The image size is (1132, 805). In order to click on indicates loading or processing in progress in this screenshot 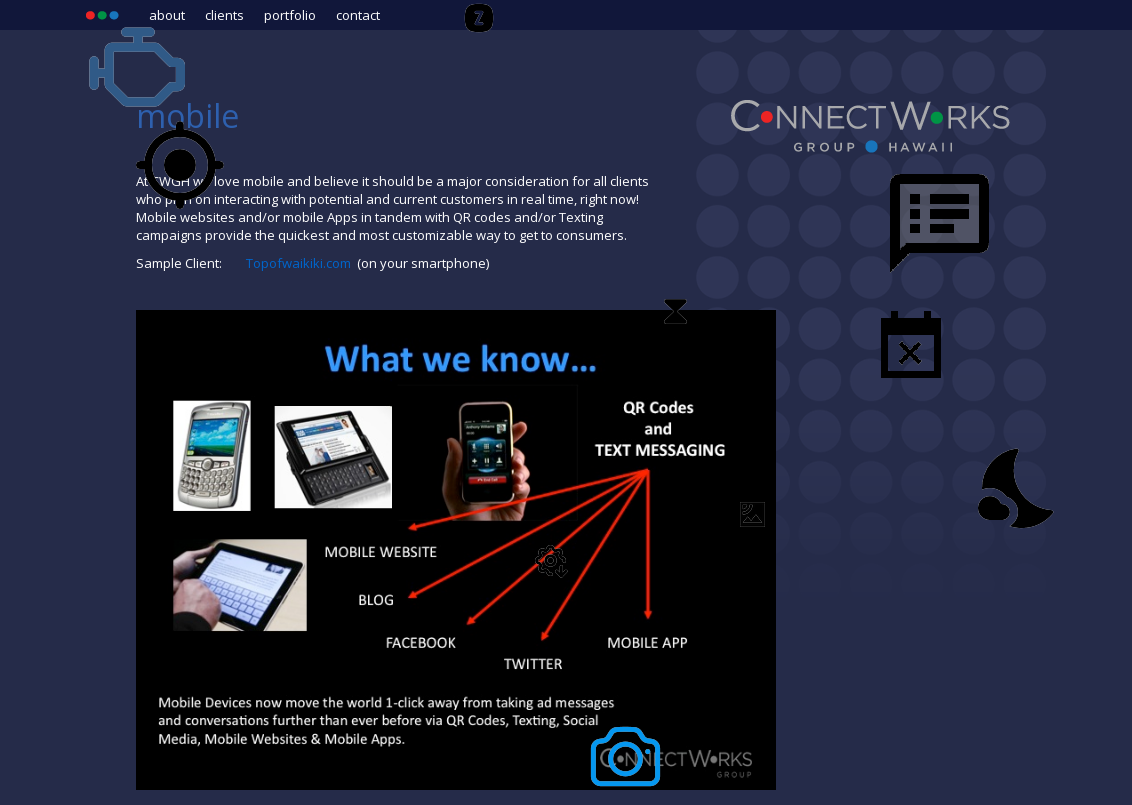, I will do `click(675, 311)`.